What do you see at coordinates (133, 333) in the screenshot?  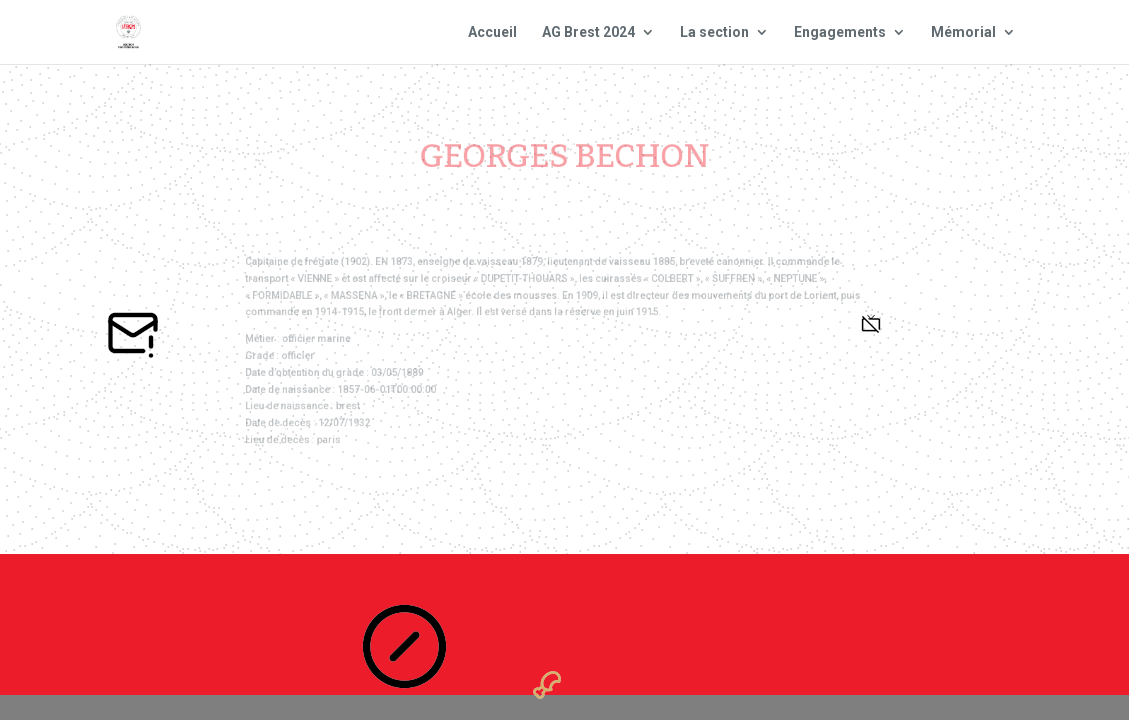 I see `indicates a problem with an email or message` at bounding box center [133, 333].